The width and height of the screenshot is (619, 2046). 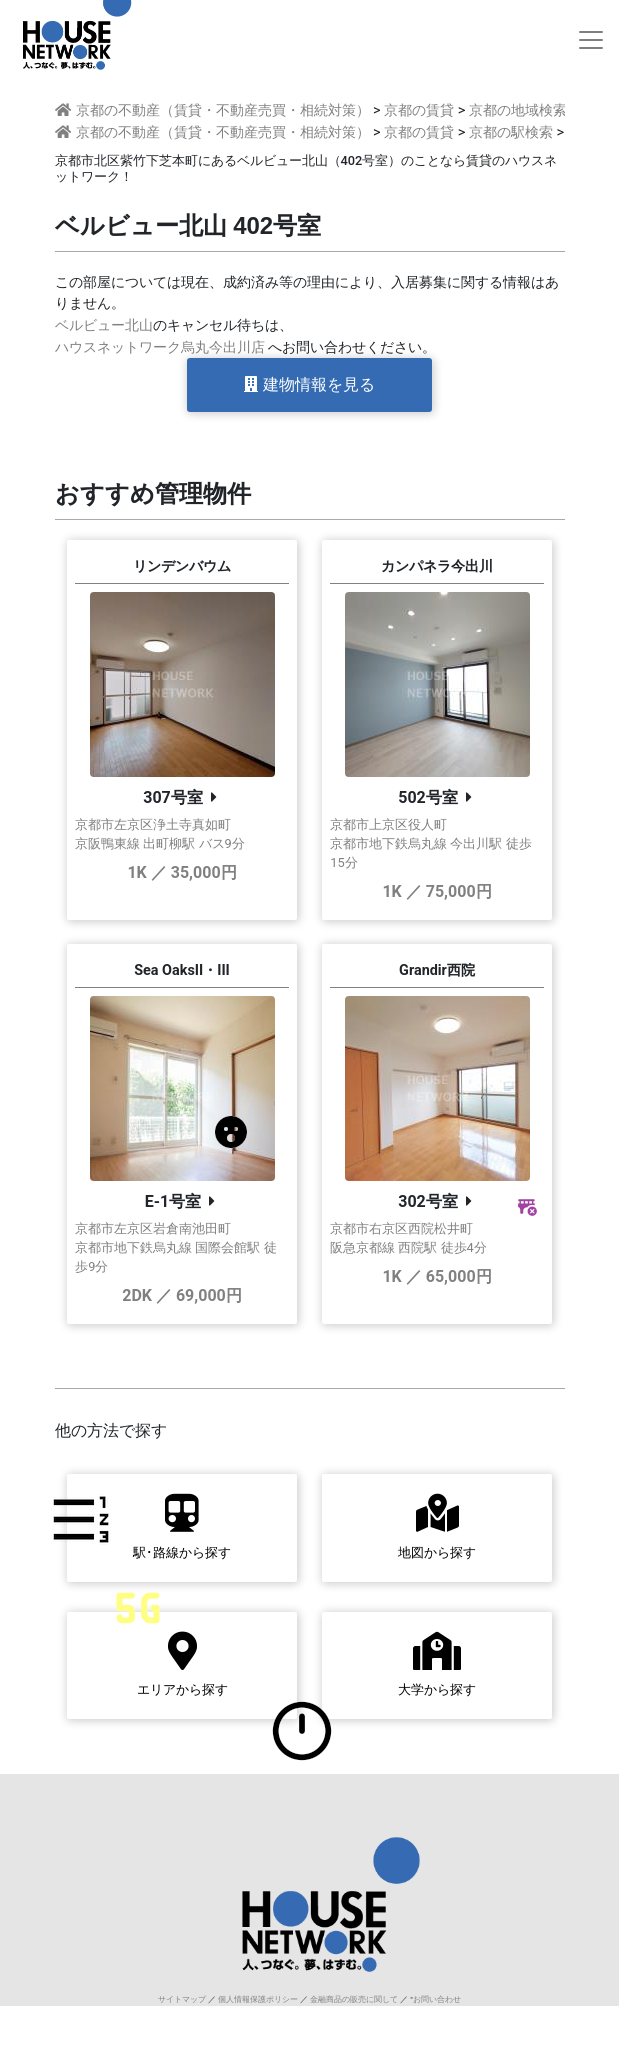 I want to click on view current time or check the clock, so click(x=302, y=1731).